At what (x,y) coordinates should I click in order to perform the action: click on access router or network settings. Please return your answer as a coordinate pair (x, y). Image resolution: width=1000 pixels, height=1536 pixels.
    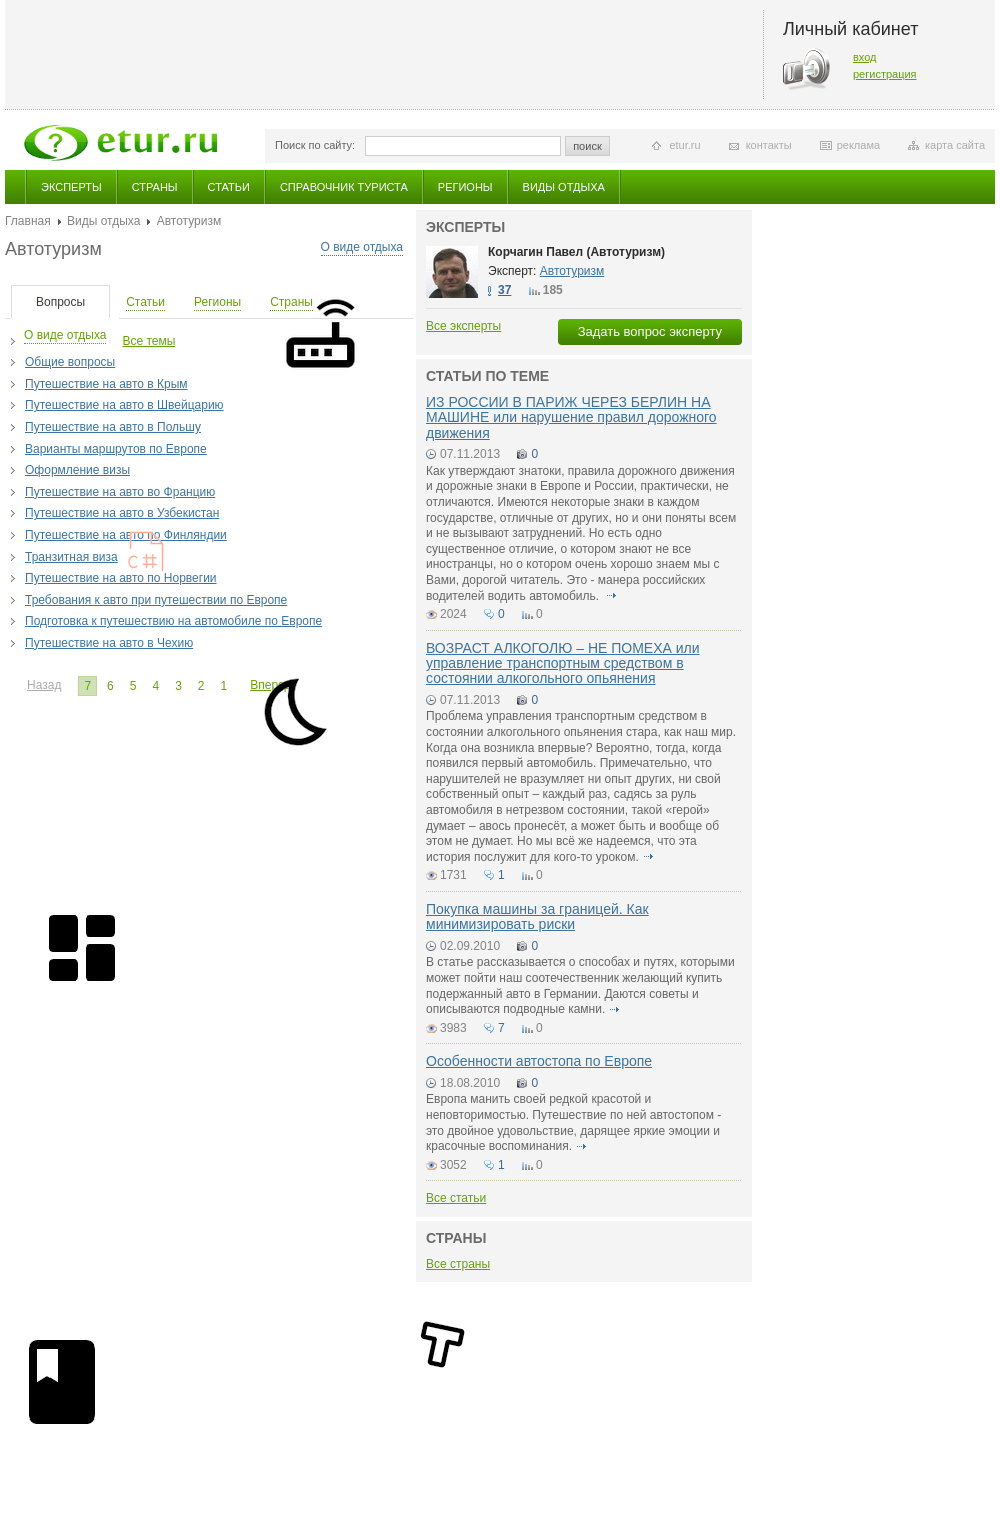
    Looking at the image, I should click on (320, 333).